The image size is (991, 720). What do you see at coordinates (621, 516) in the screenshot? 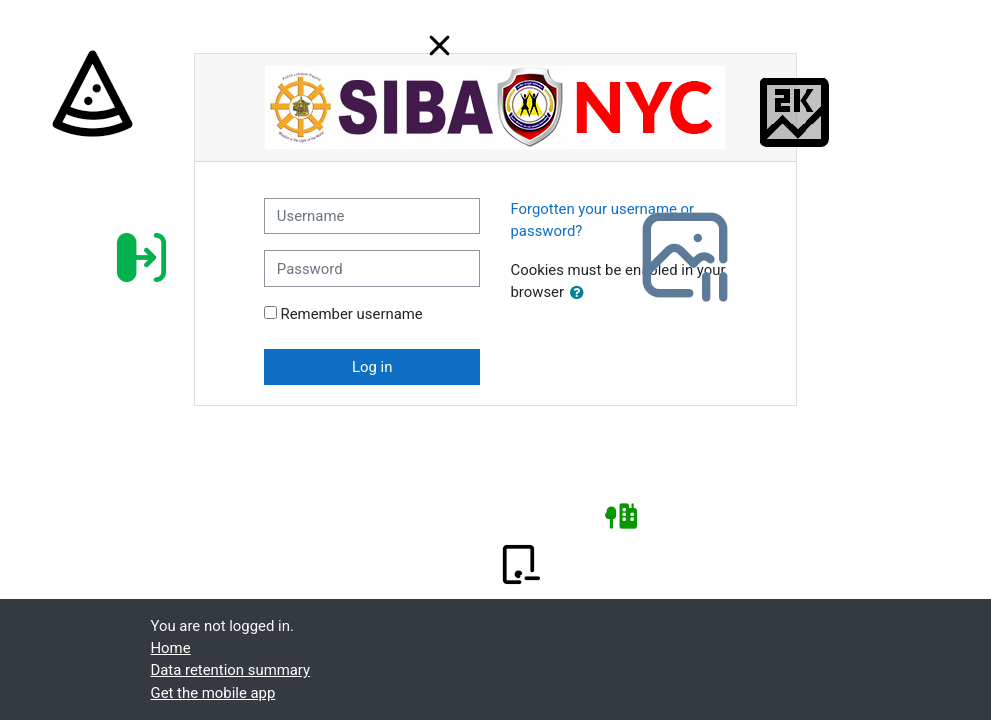
I see `view urban green spaces or parks` at bounding box center [621, 516].